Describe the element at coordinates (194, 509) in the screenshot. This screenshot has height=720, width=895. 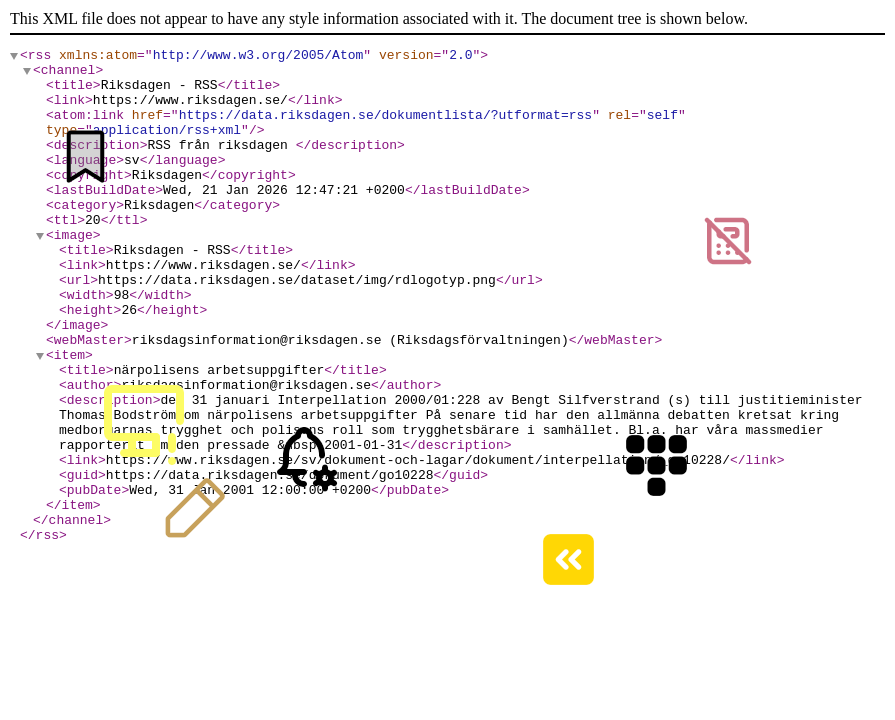
I see `edit content or text` at that location.